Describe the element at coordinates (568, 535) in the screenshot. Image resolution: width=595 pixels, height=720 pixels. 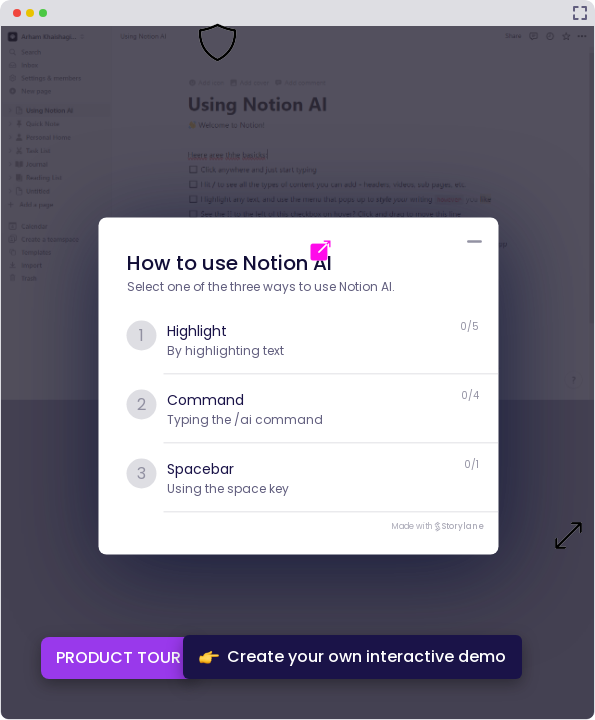
I see `resize window or element` at that location.